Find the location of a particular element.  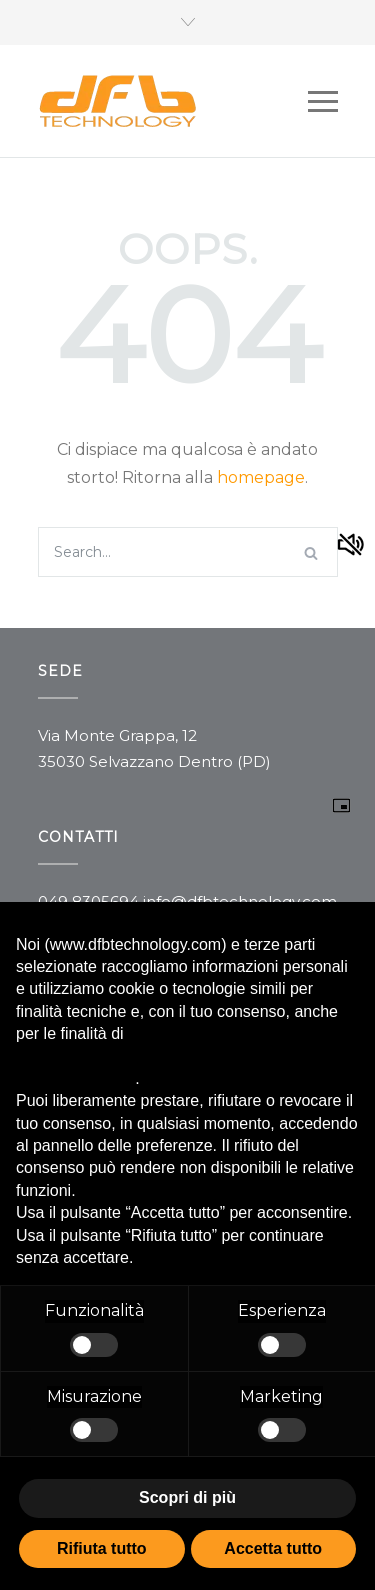

mute audio or sound is located at coordinates (350, 544).